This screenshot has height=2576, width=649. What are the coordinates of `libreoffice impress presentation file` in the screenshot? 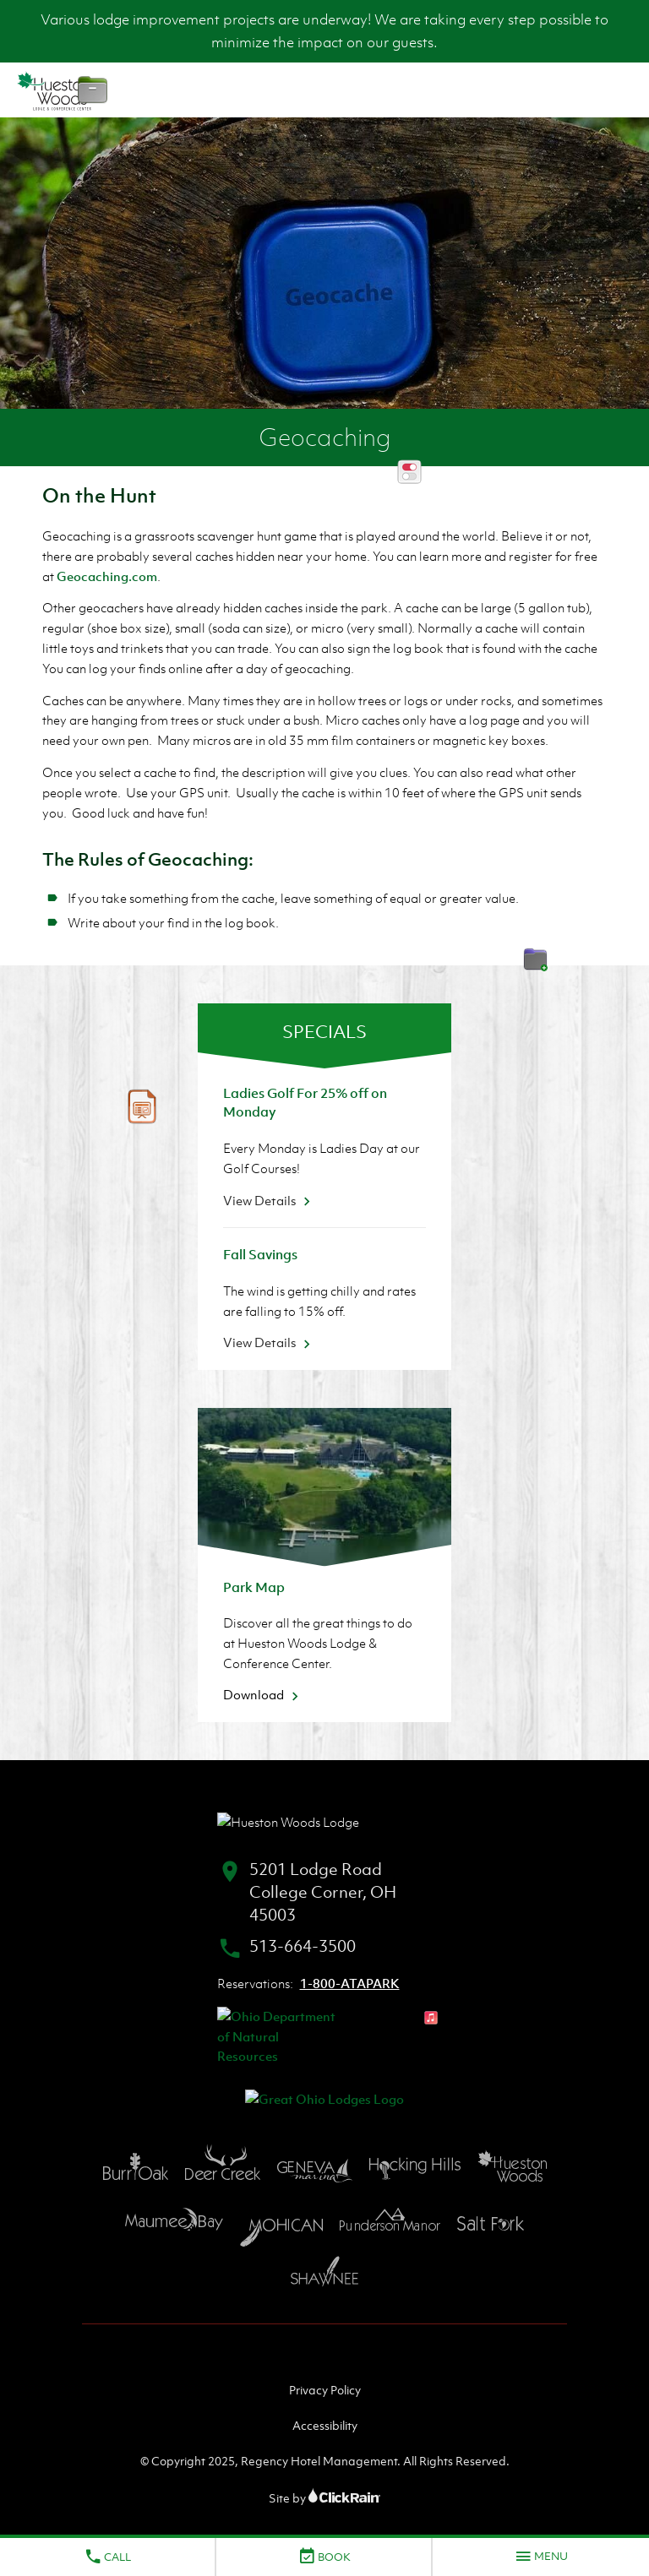 It's located at (142, 1106).